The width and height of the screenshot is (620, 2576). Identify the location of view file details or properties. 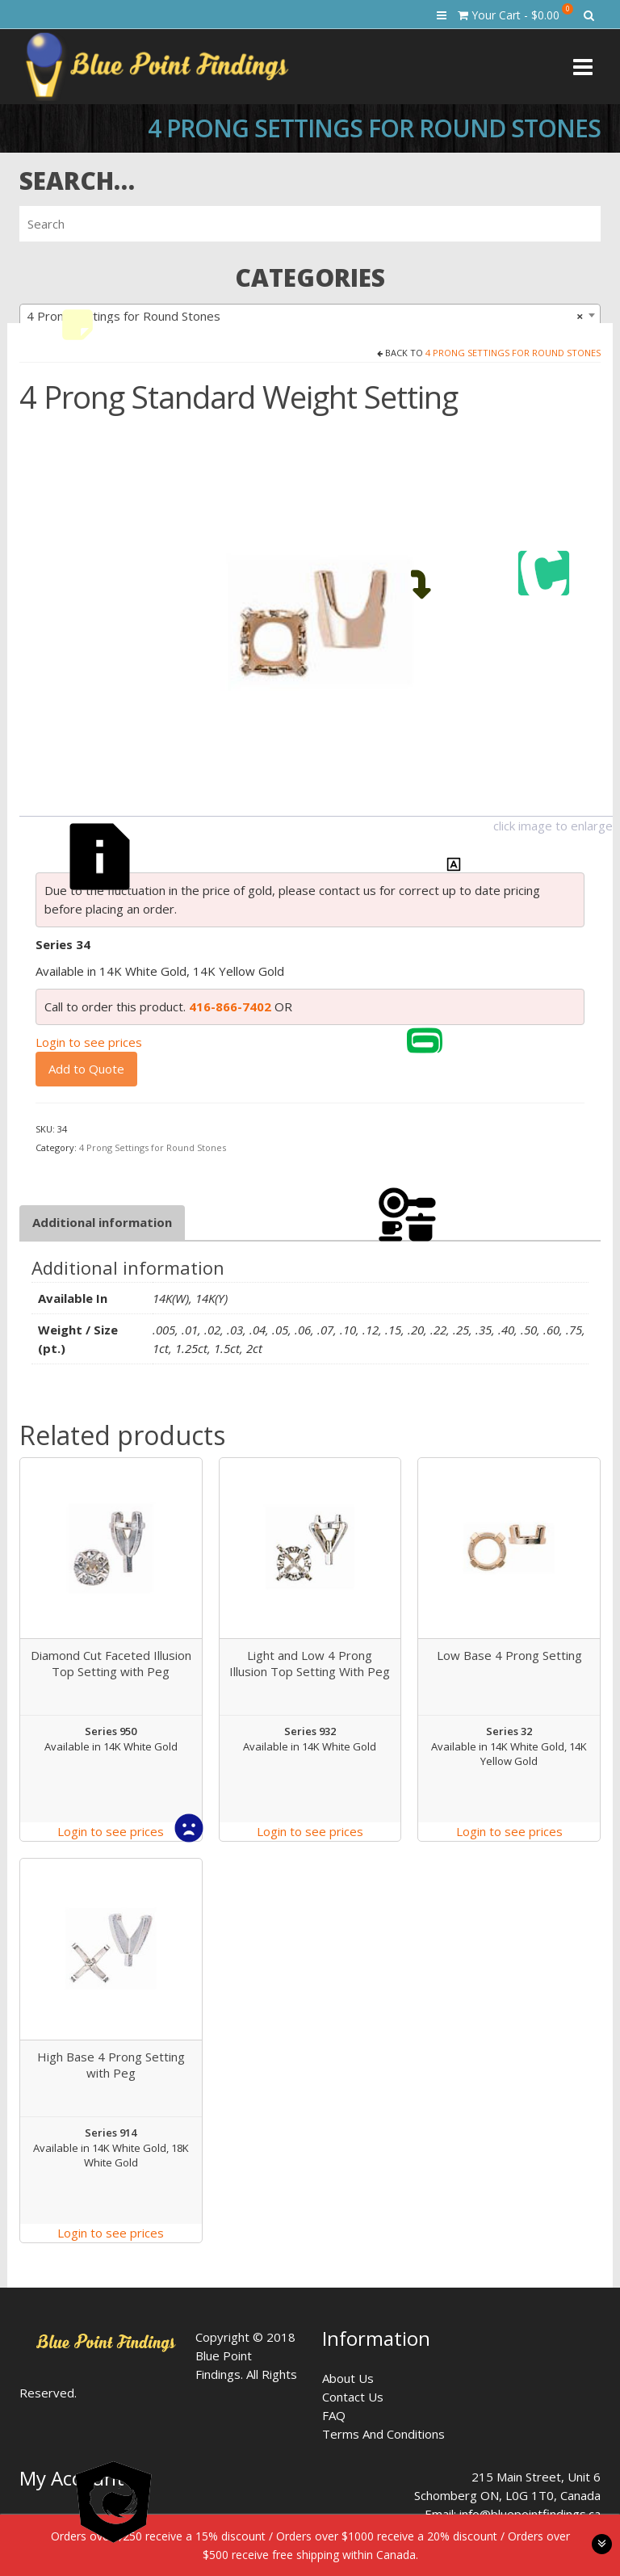
(99, 856).